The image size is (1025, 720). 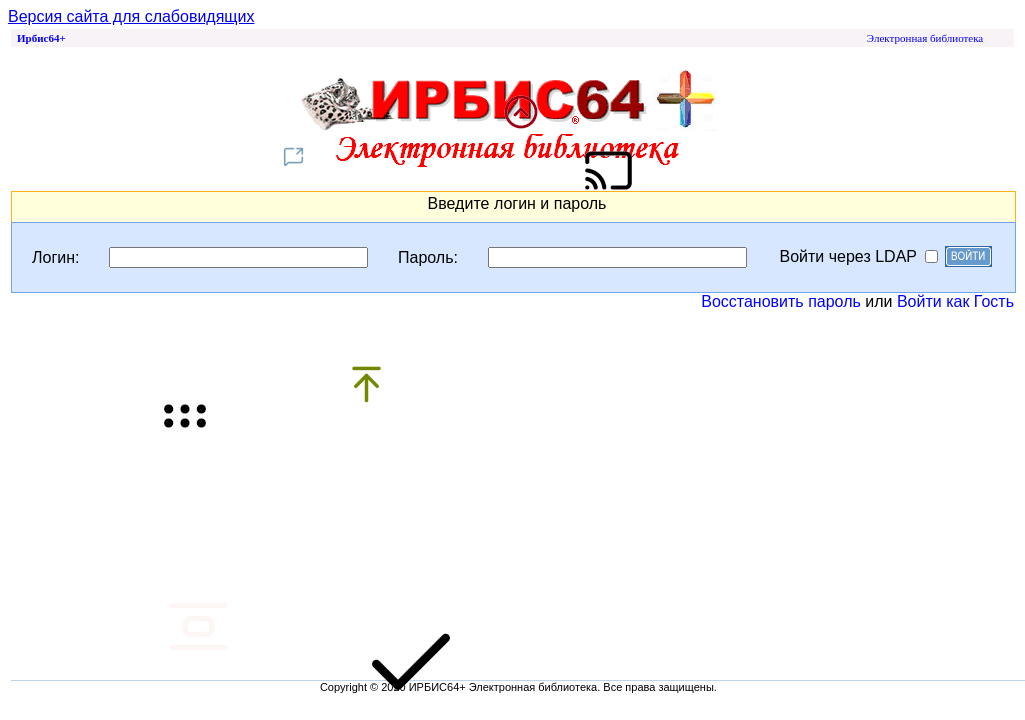 I want to click on cast media to a nearby device, so click(x=608, y=170).